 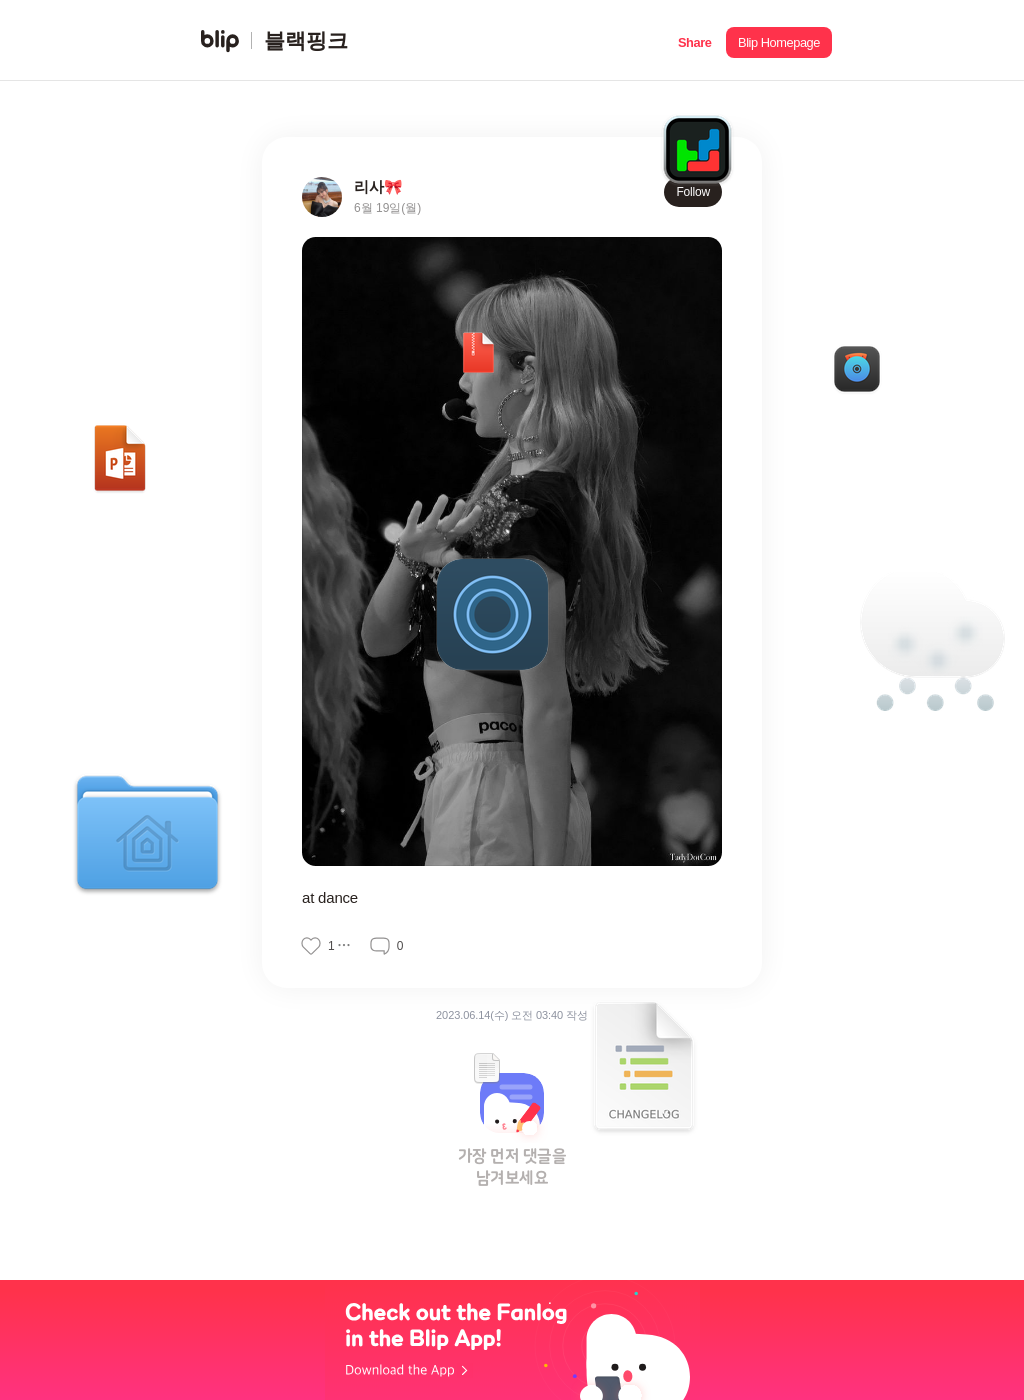 What do you see at coordinates (644, 1068) in the screenshot?
I see `changelog text file` at bounding box center [644, 1068].